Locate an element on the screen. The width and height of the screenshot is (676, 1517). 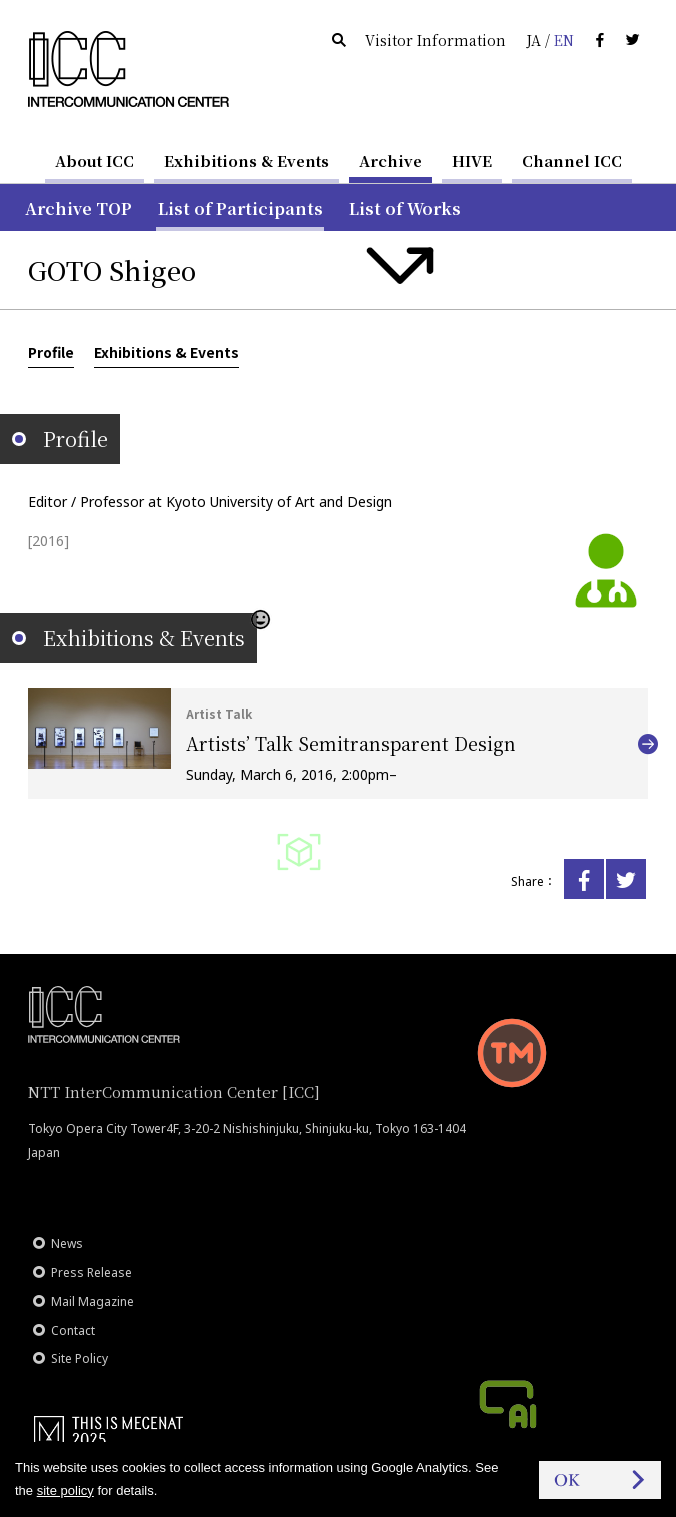
reply to a message or thread is located at coordinates (400, 264).